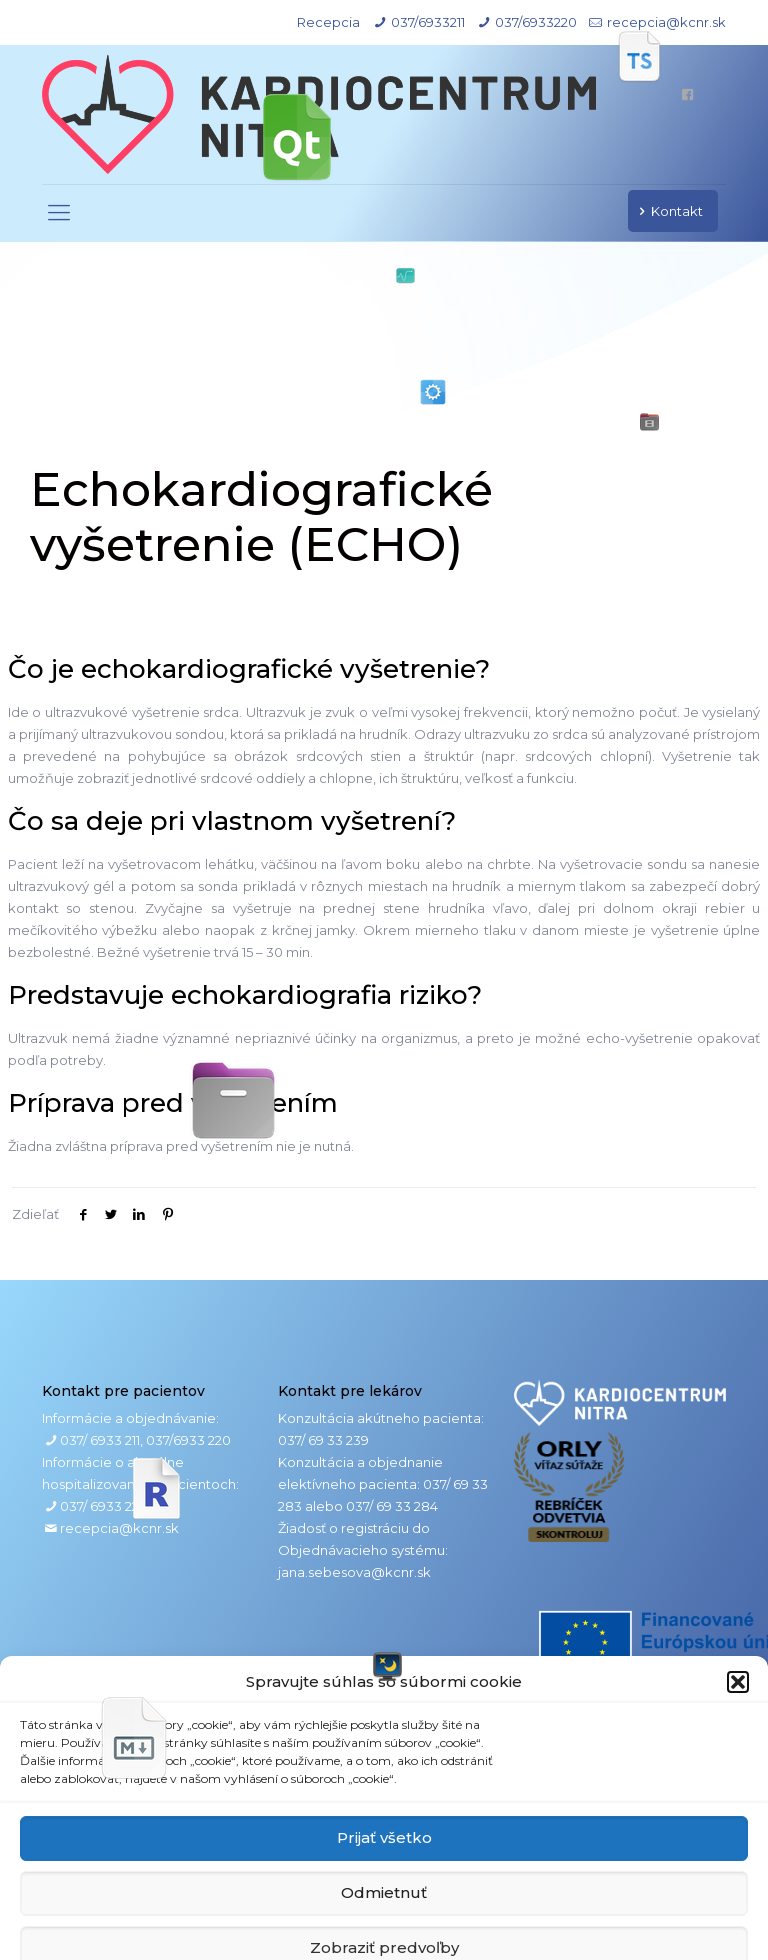 The width and height of the screenshot is (768, 1960). I want to click on a markdown text file, so click(134, 1738).